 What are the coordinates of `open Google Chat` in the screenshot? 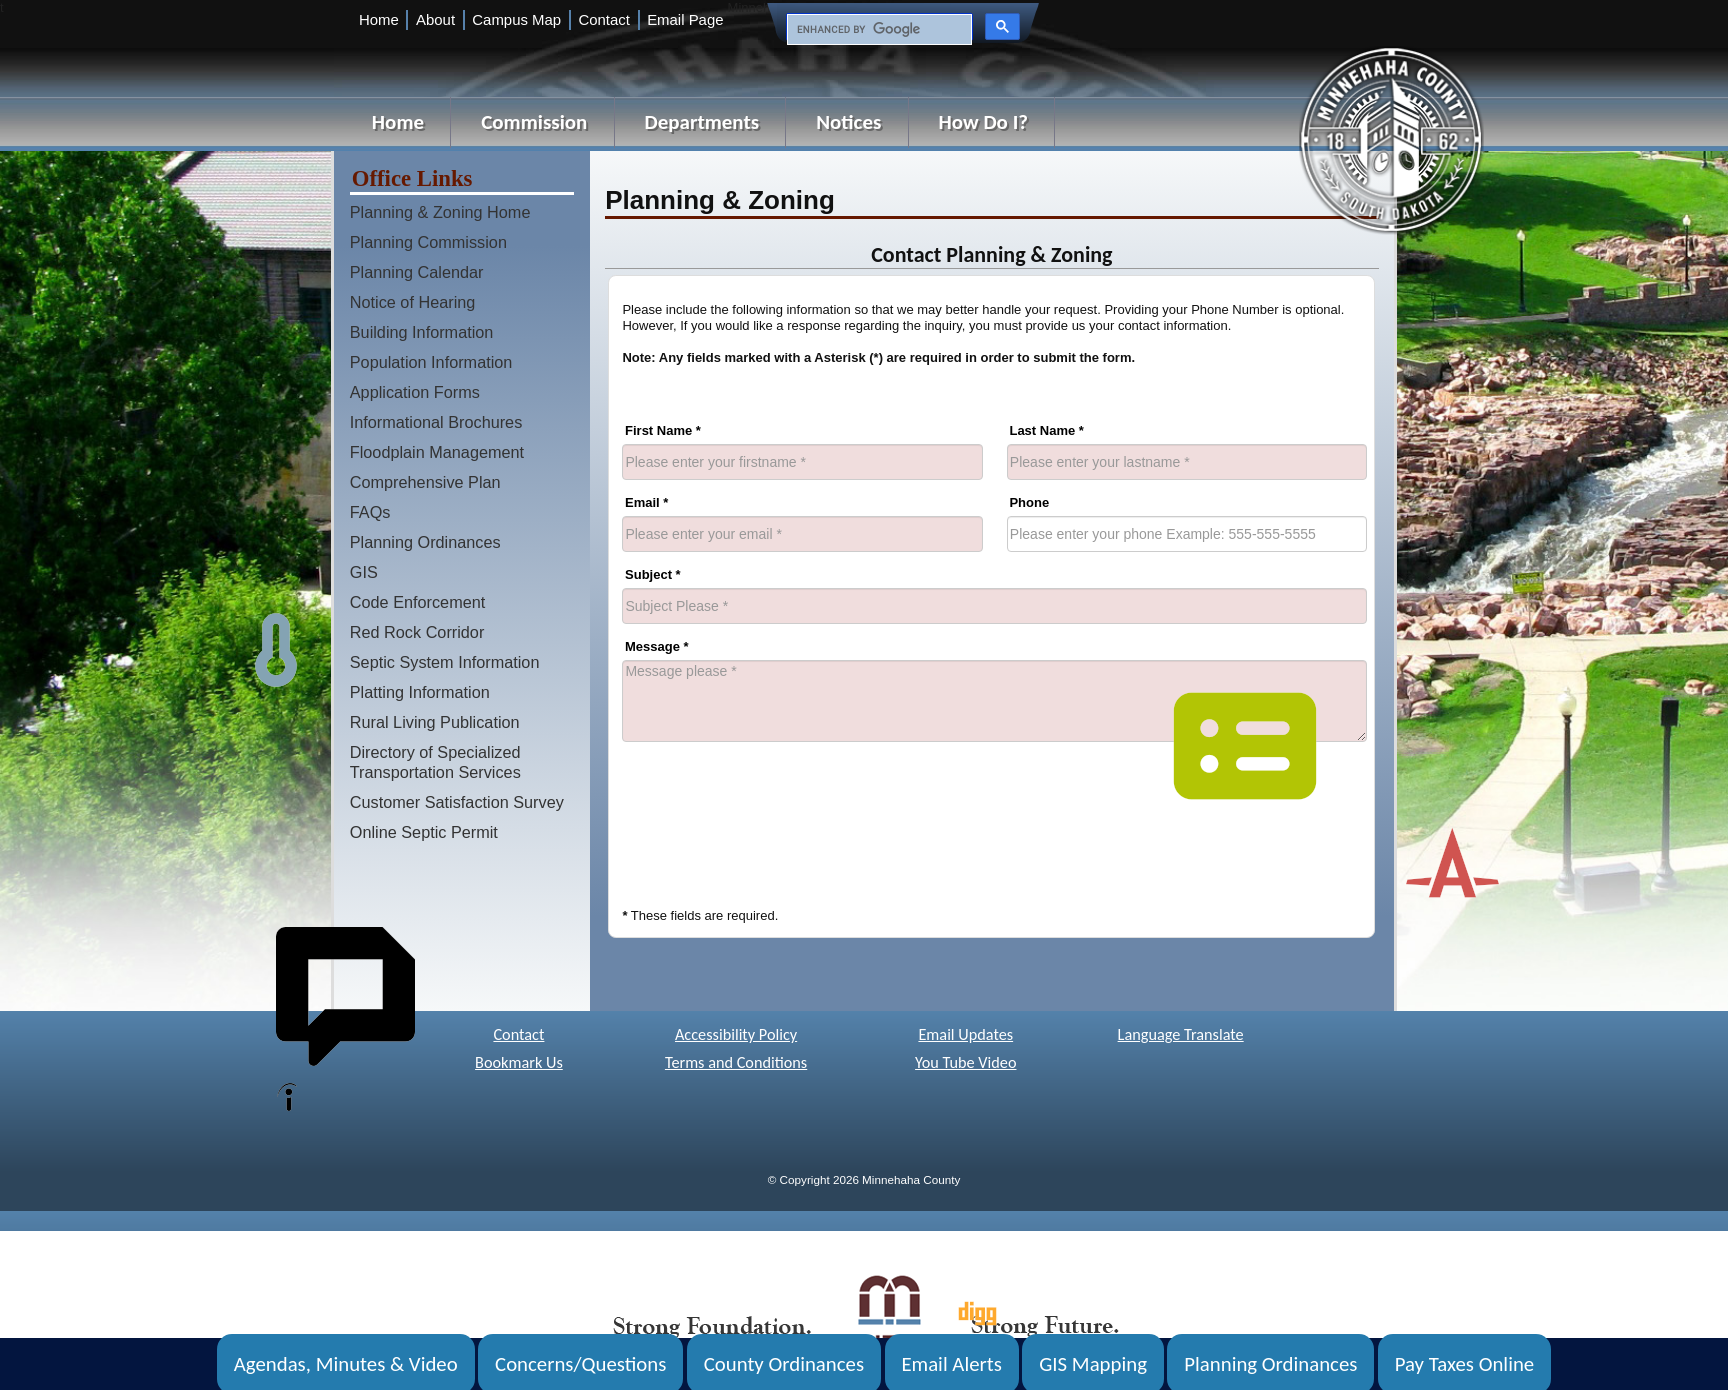 It's located at (345, 996).